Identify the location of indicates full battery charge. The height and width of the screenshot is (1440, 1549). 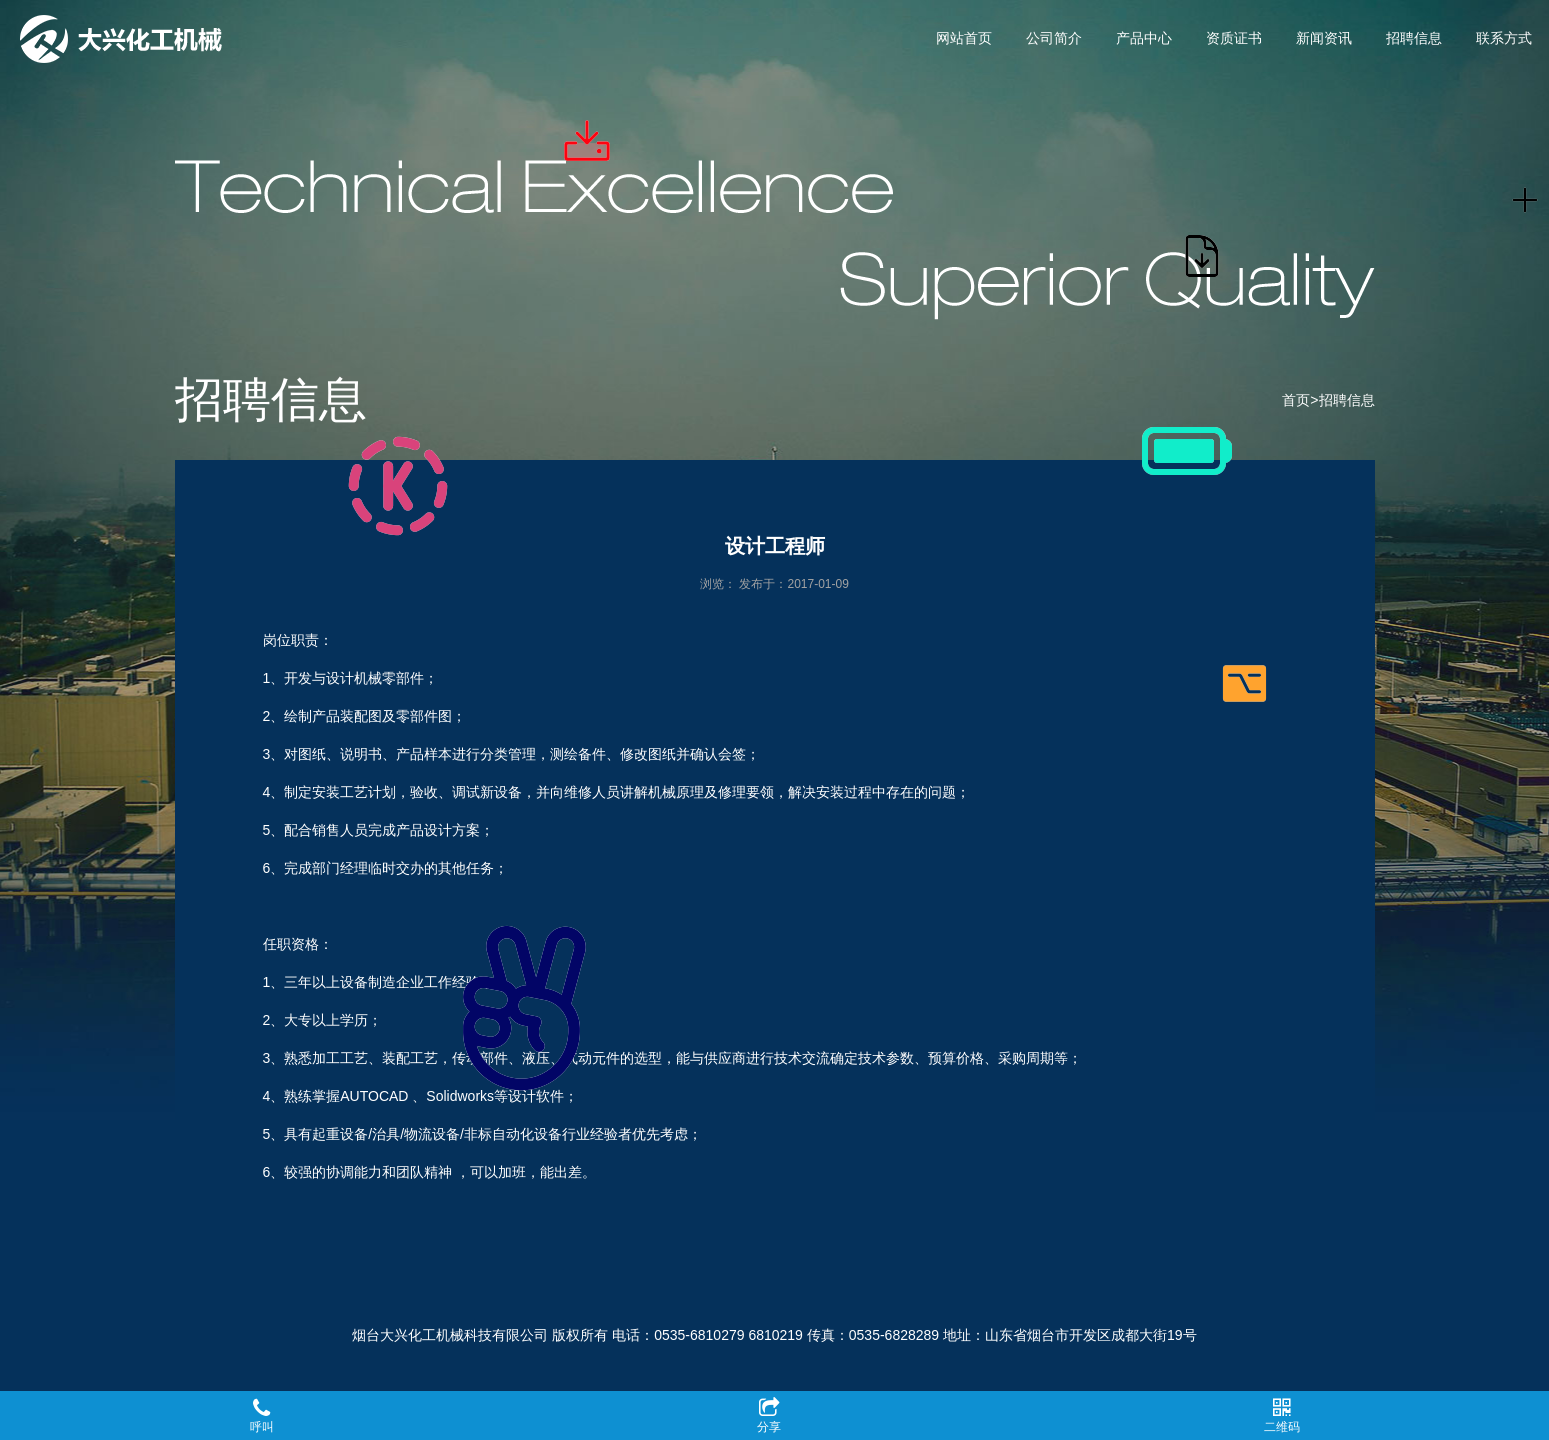
(1187, 448).